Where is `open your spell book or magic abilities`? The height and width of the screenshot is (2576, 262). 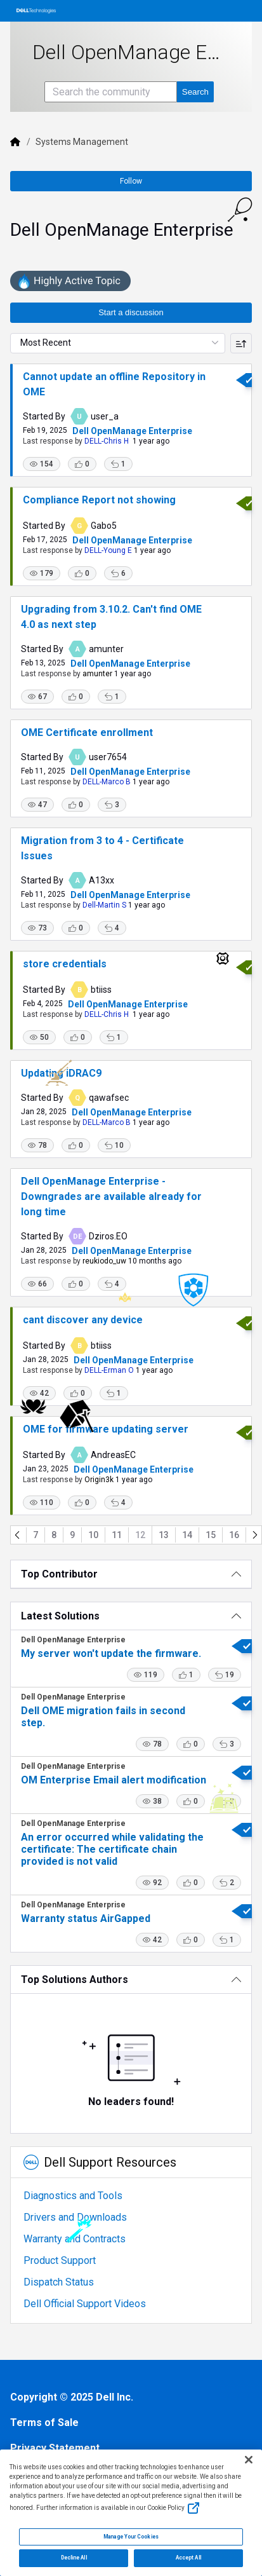
open your spell book or magic abilities is located at coordinates (224, 1798).